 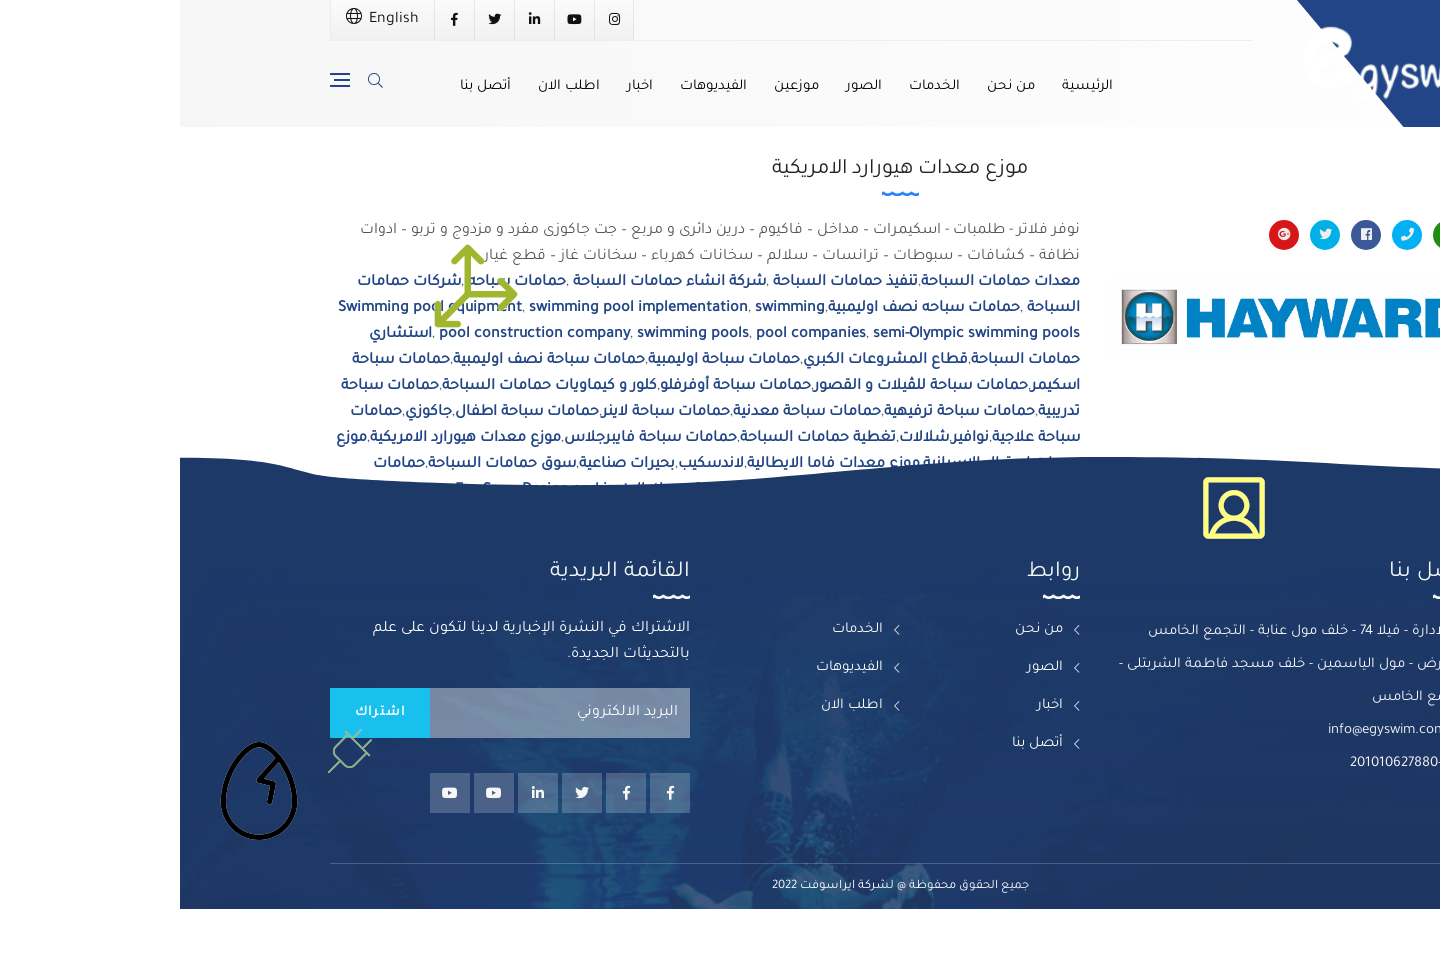 I want to click on view user profile, so click(x=1234, y=508).